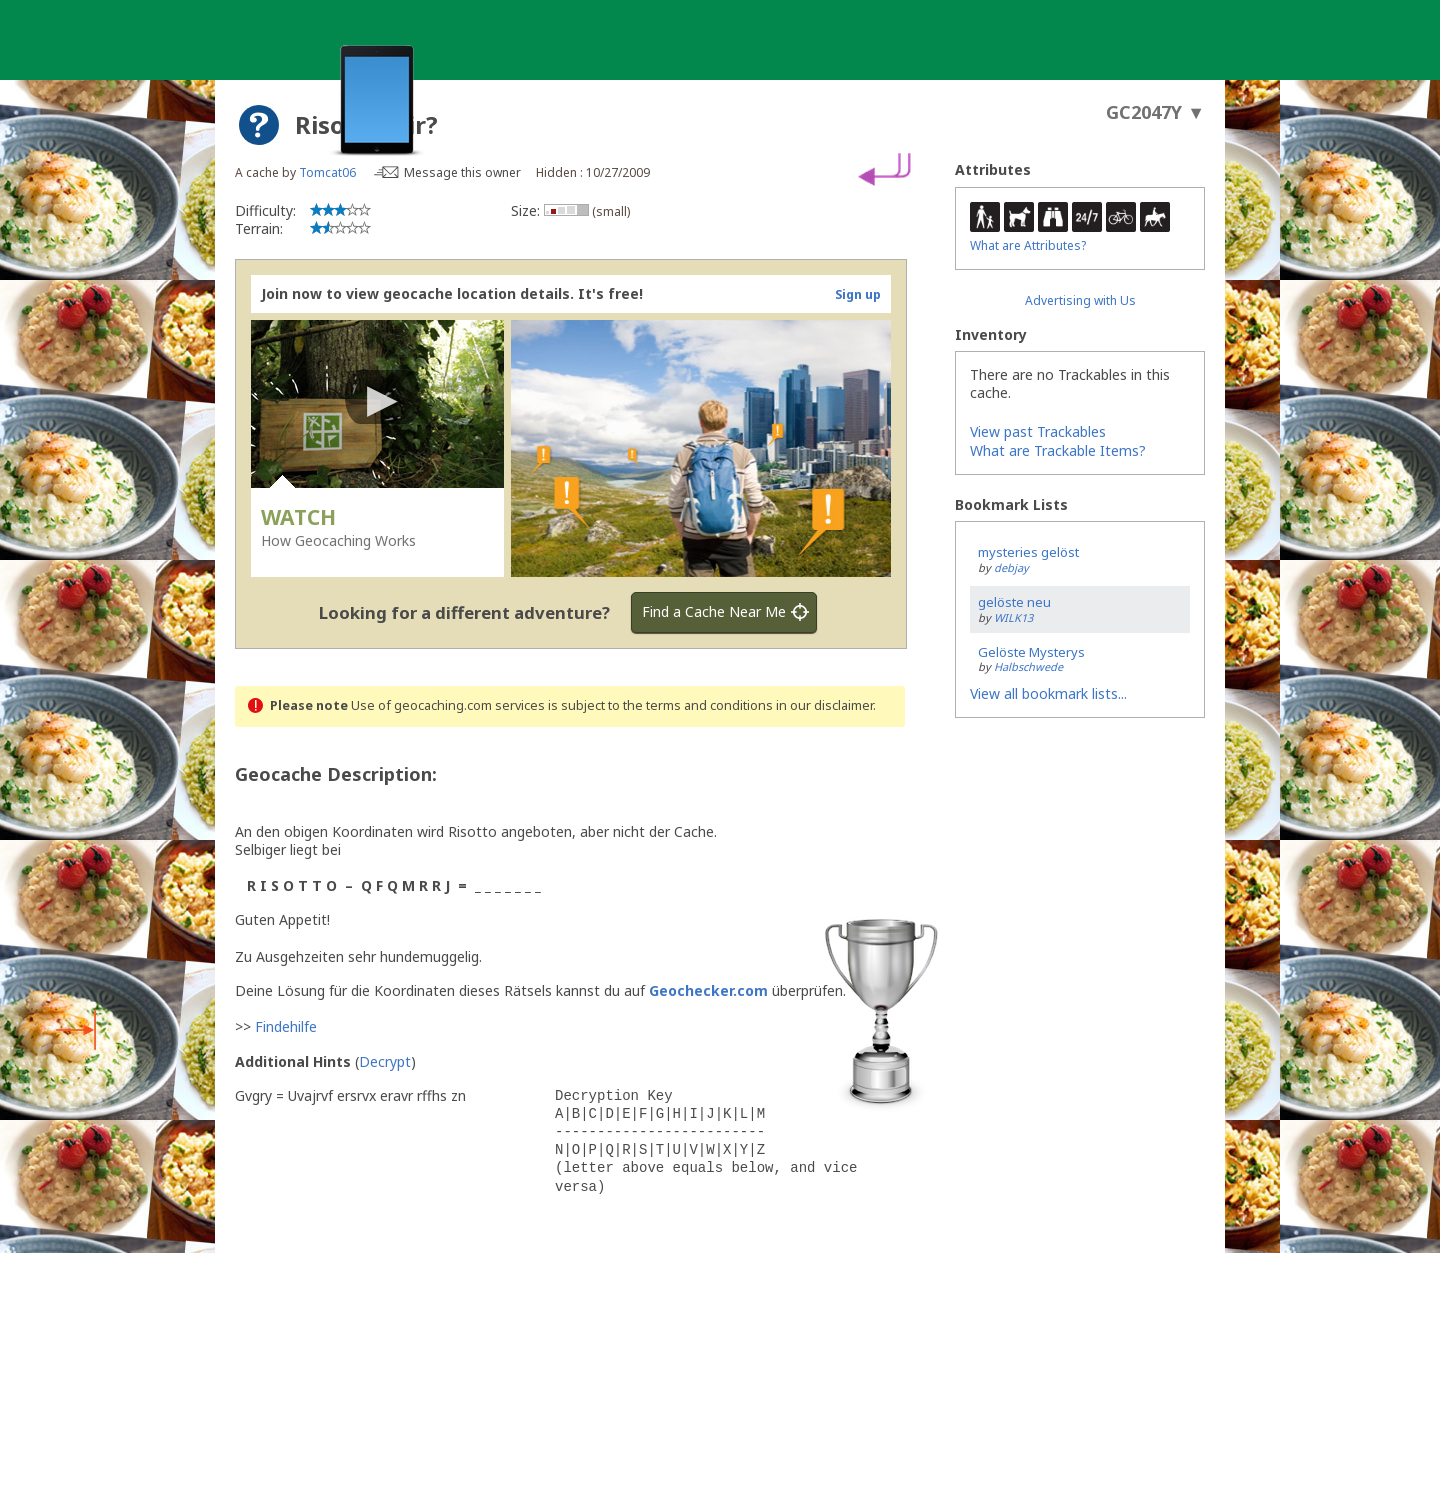  Describe the element at coordinates (883, 165) in the screenshot. I see `reply all to an email message` at that location.